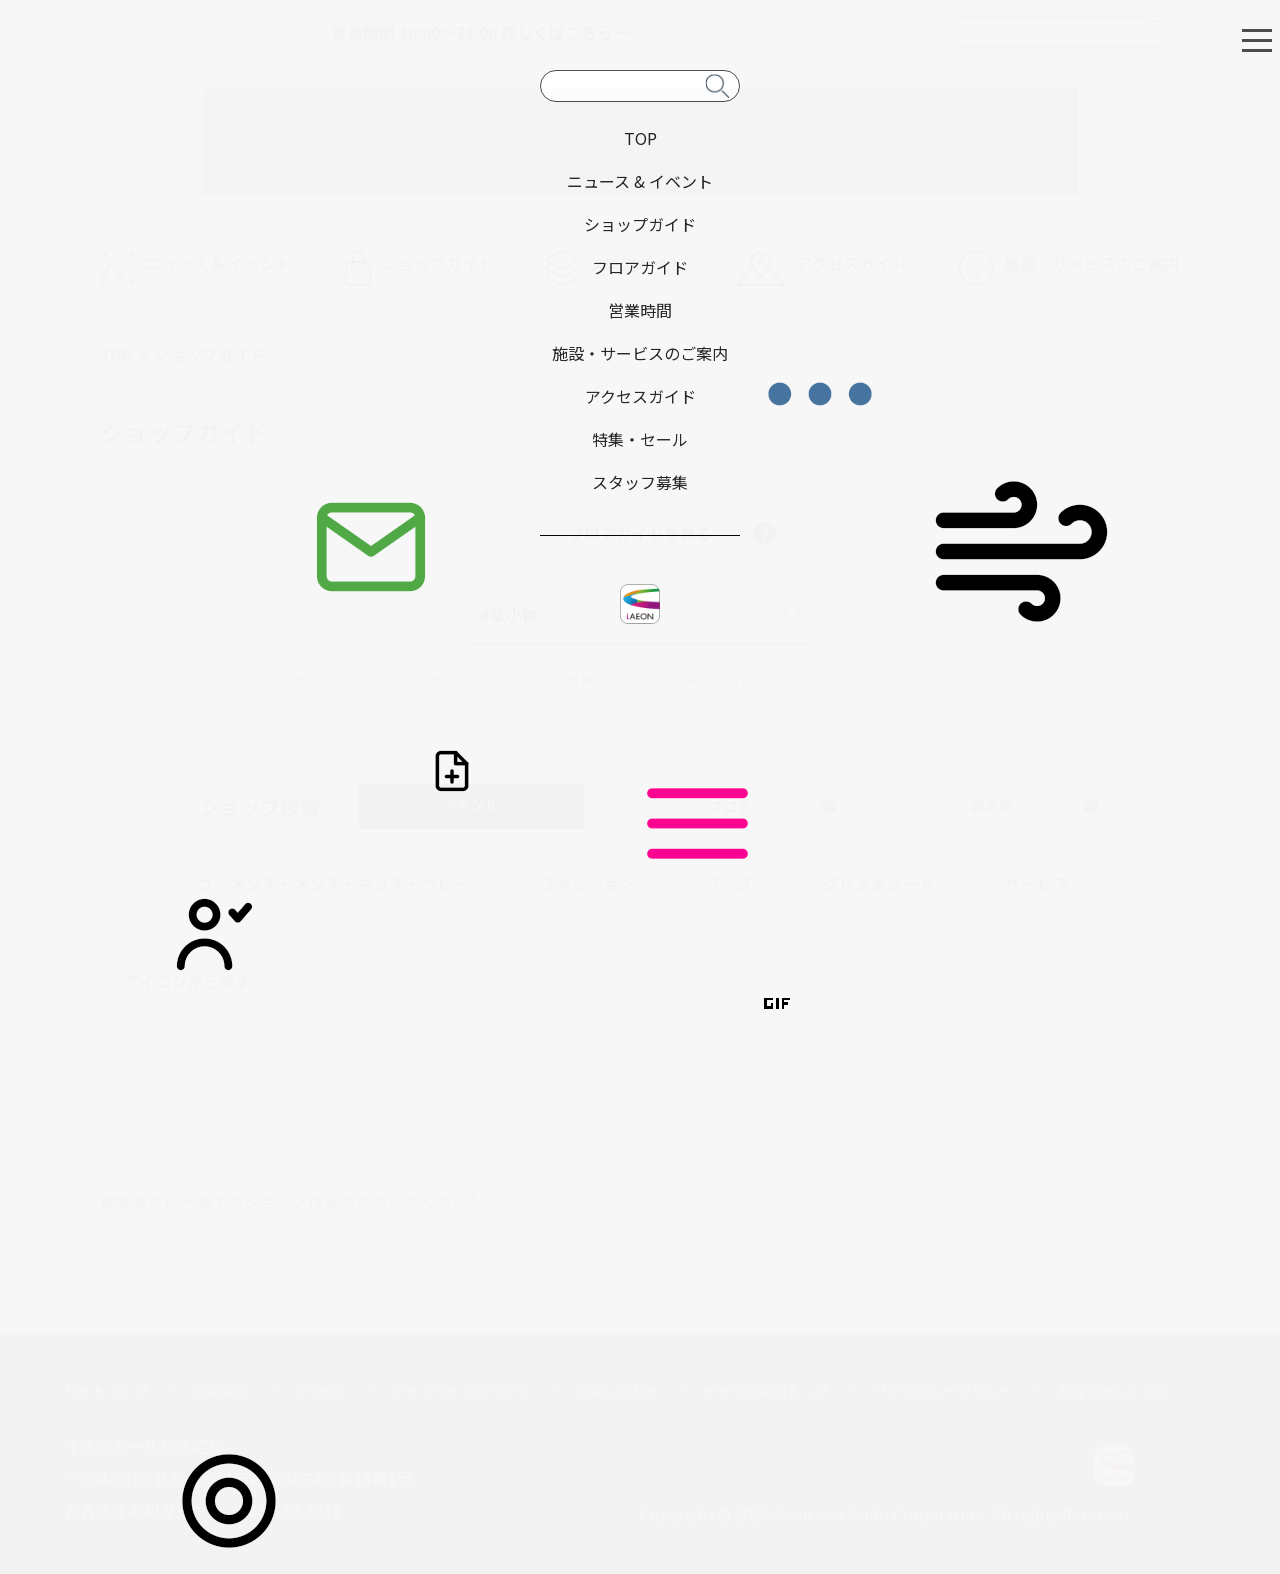 Image resolution: width=1280 pixels, height=1574 pixels. What do you see at coordinates (1021, 551) in the screenshot?
I see `indicates current wind conditions in weather display` at bounding box center [1021, 551].